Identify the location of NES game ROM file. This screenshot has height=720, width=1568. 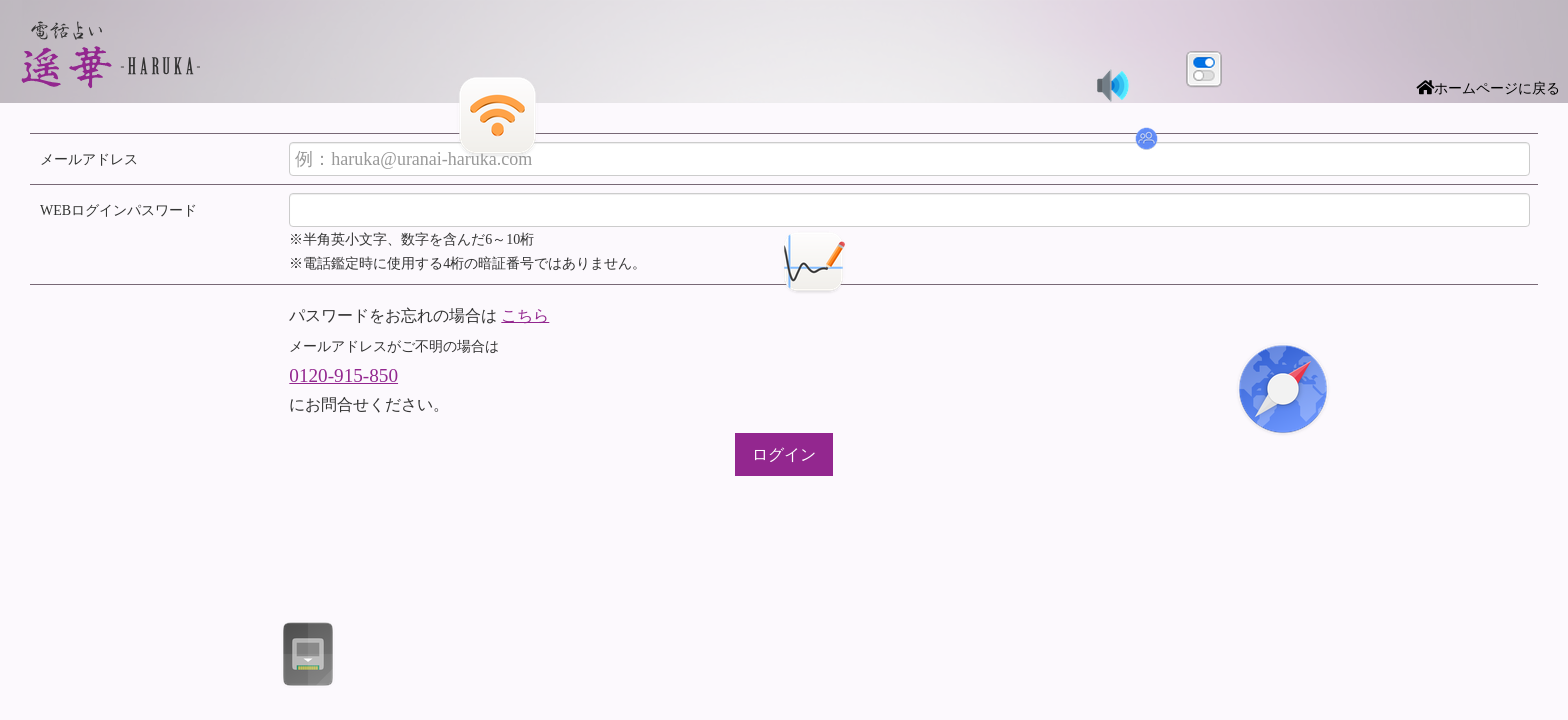
(308, 654).